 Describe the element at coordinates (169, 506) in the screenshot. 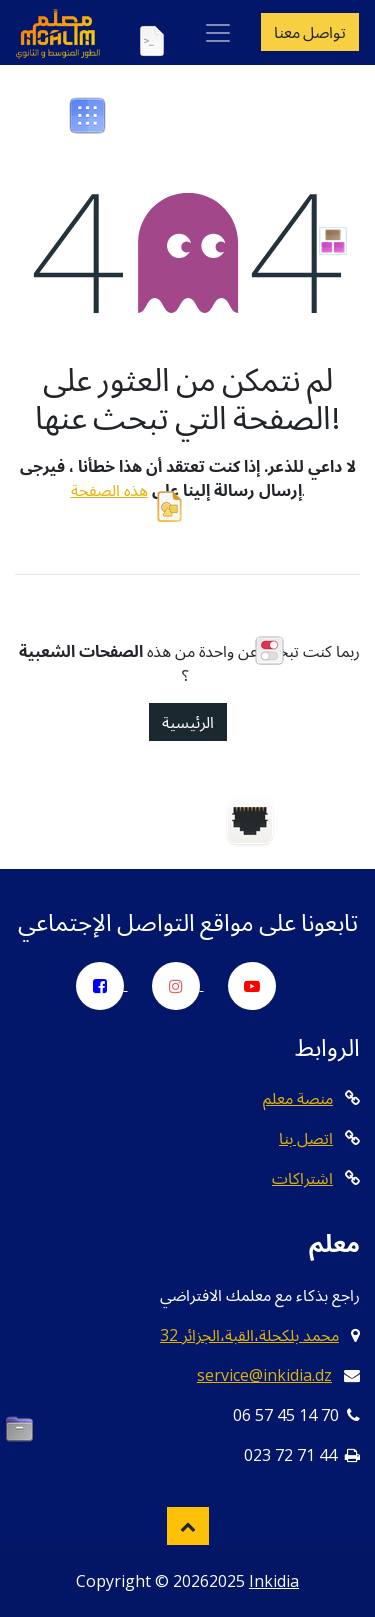

I see `libreoffice draw document file` at that location.